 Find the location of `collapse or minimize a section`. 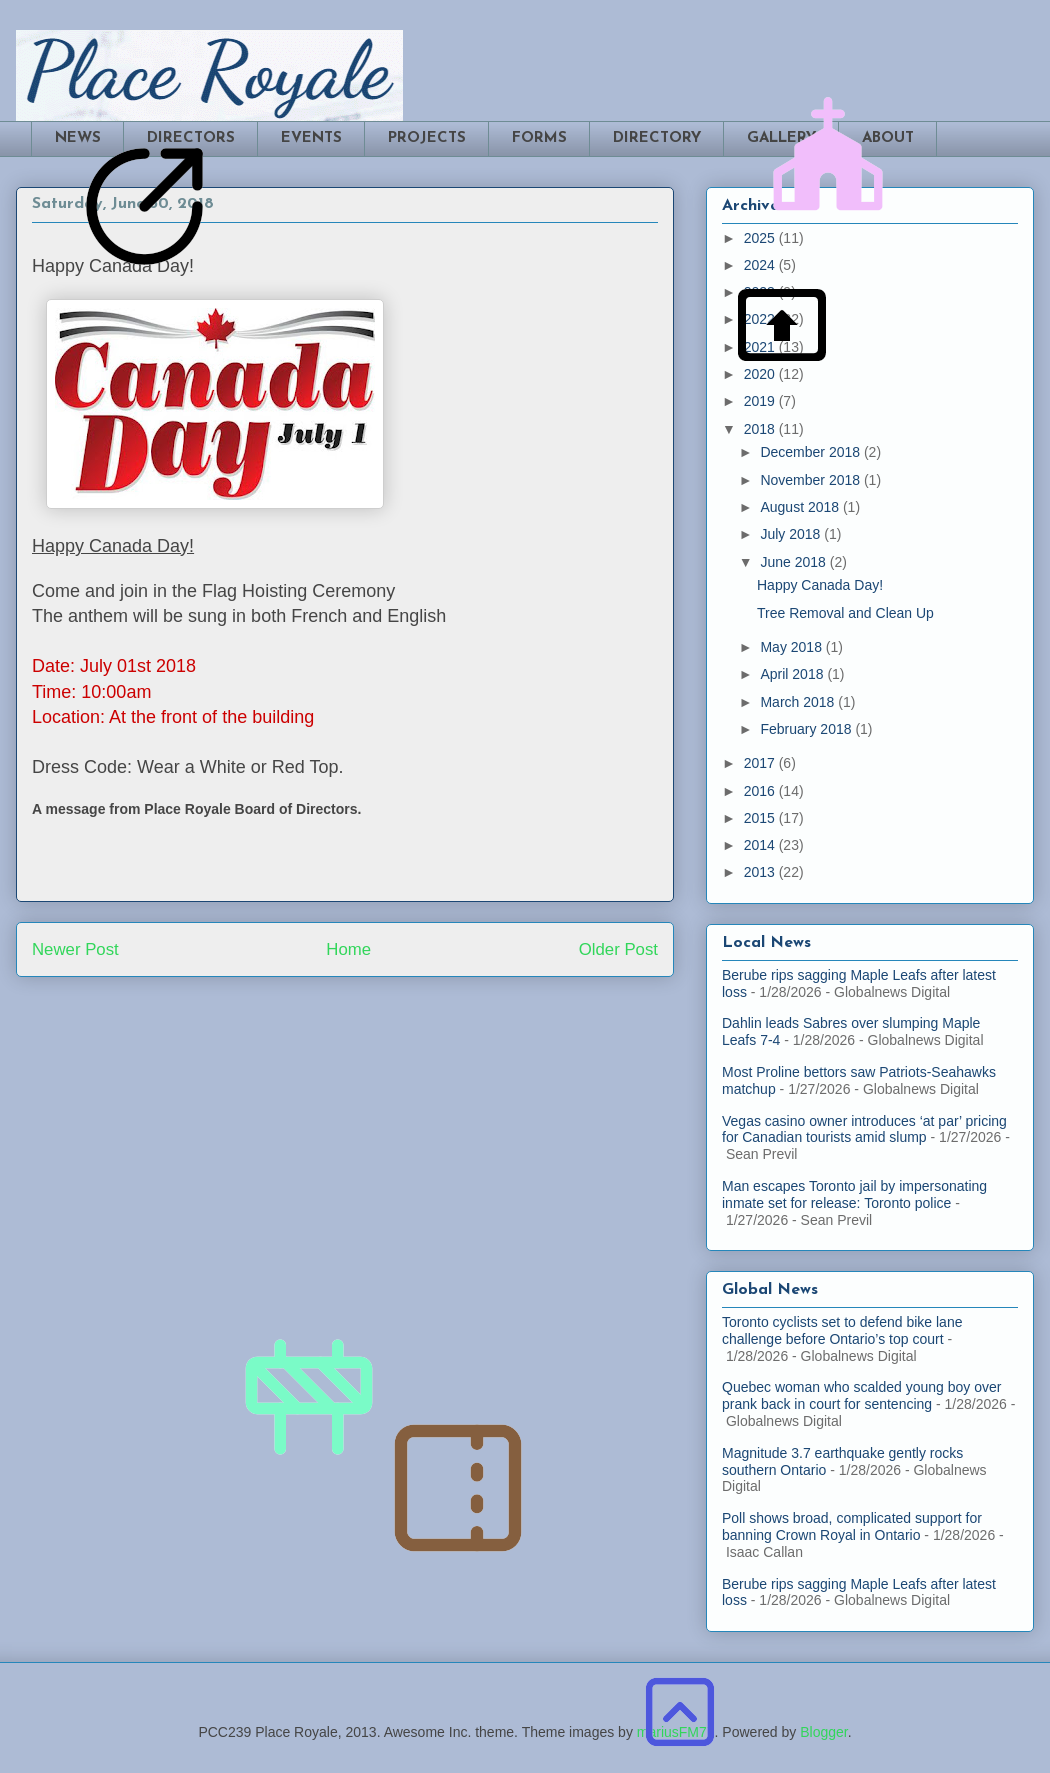

collapse or minimize a section is located at coordinates (680, 1712).